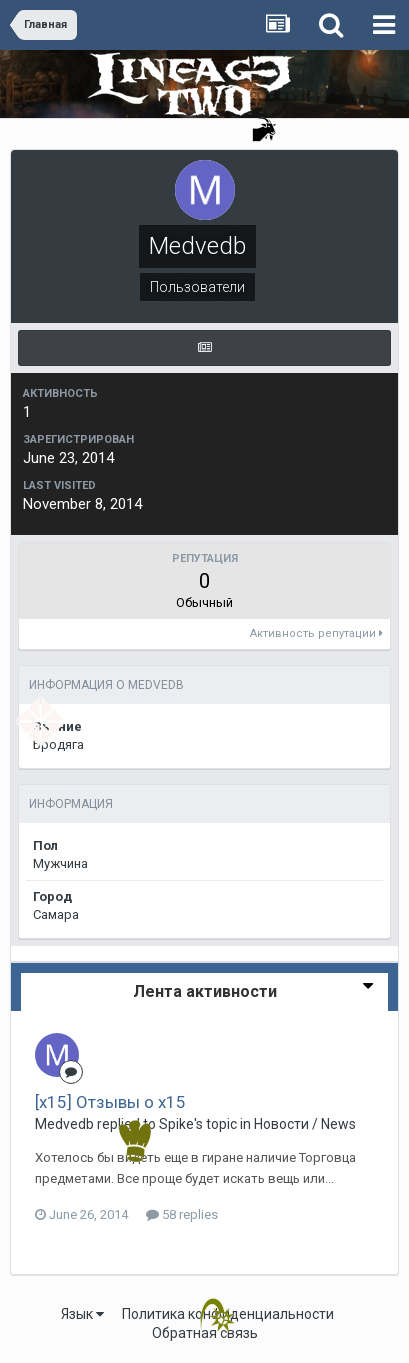 Image resolution: width=409 pixels, height=1363 pixels. I want to click on basketball slam dunk with impact effect, so click(217, 1315).